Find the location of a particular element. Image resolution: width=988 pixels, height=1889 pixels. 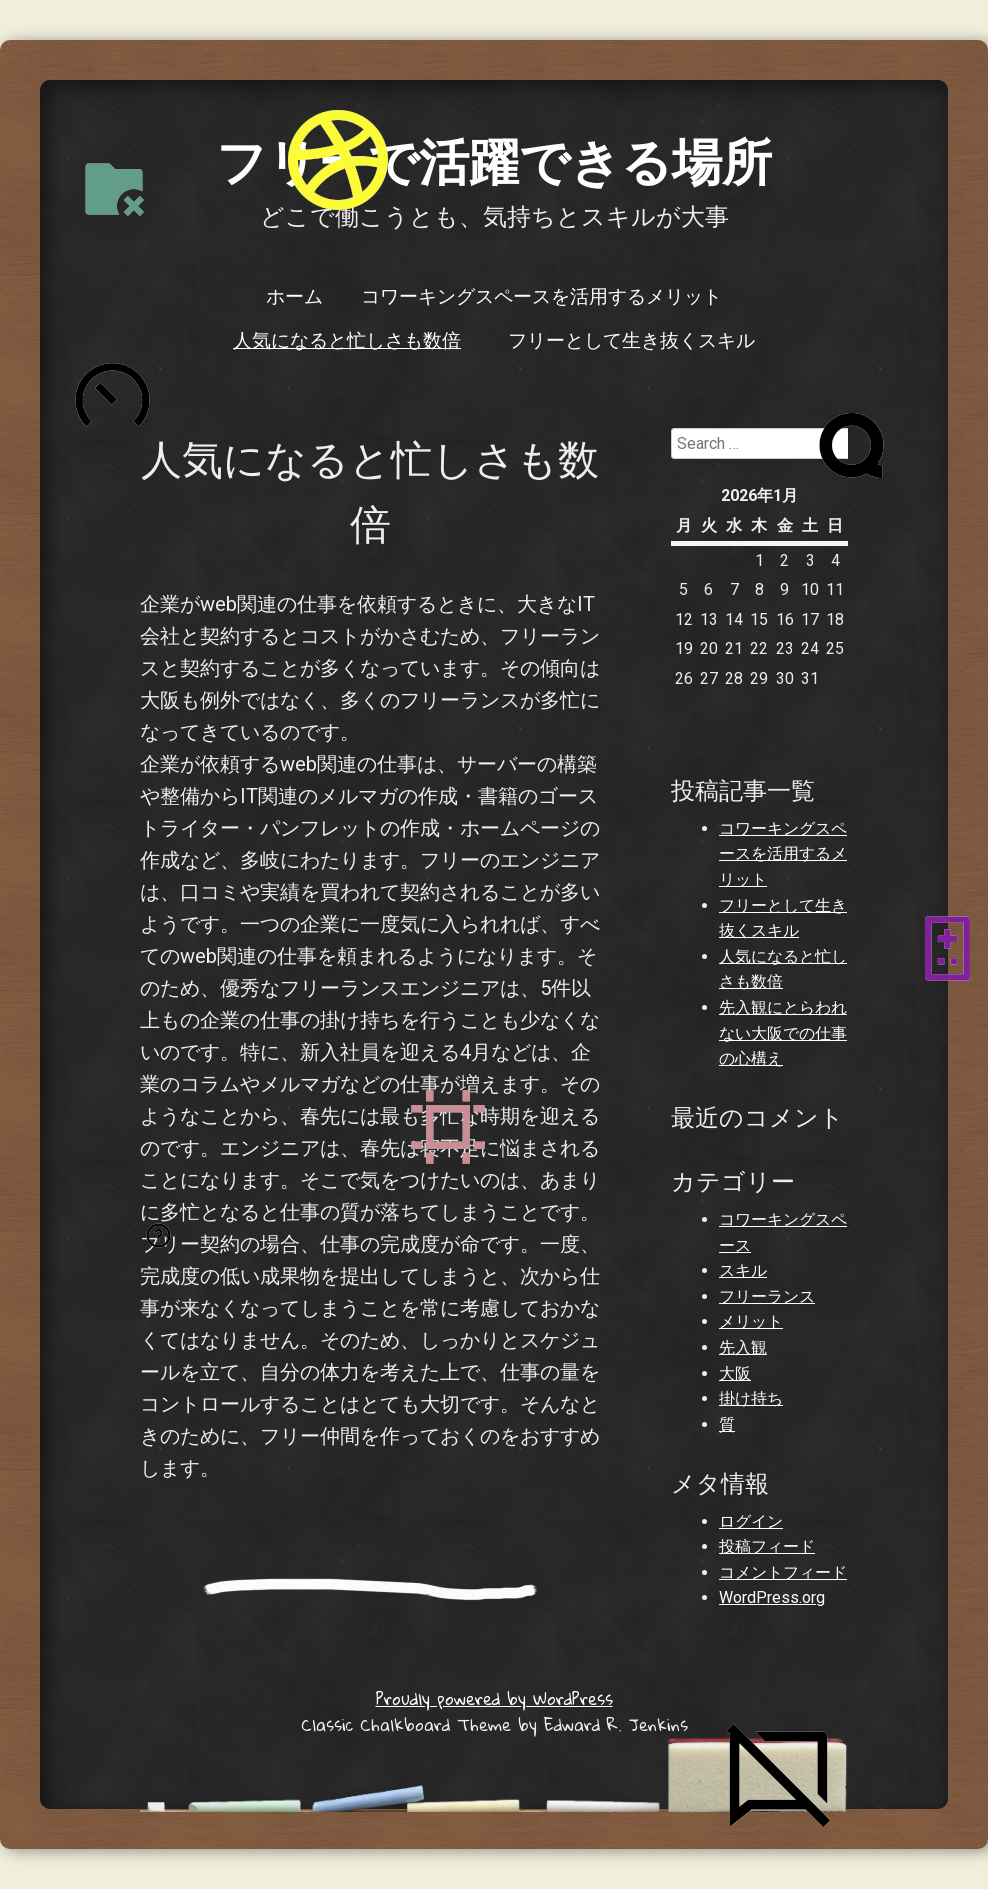

reduce playback speed is located at coordinates (112, 396).